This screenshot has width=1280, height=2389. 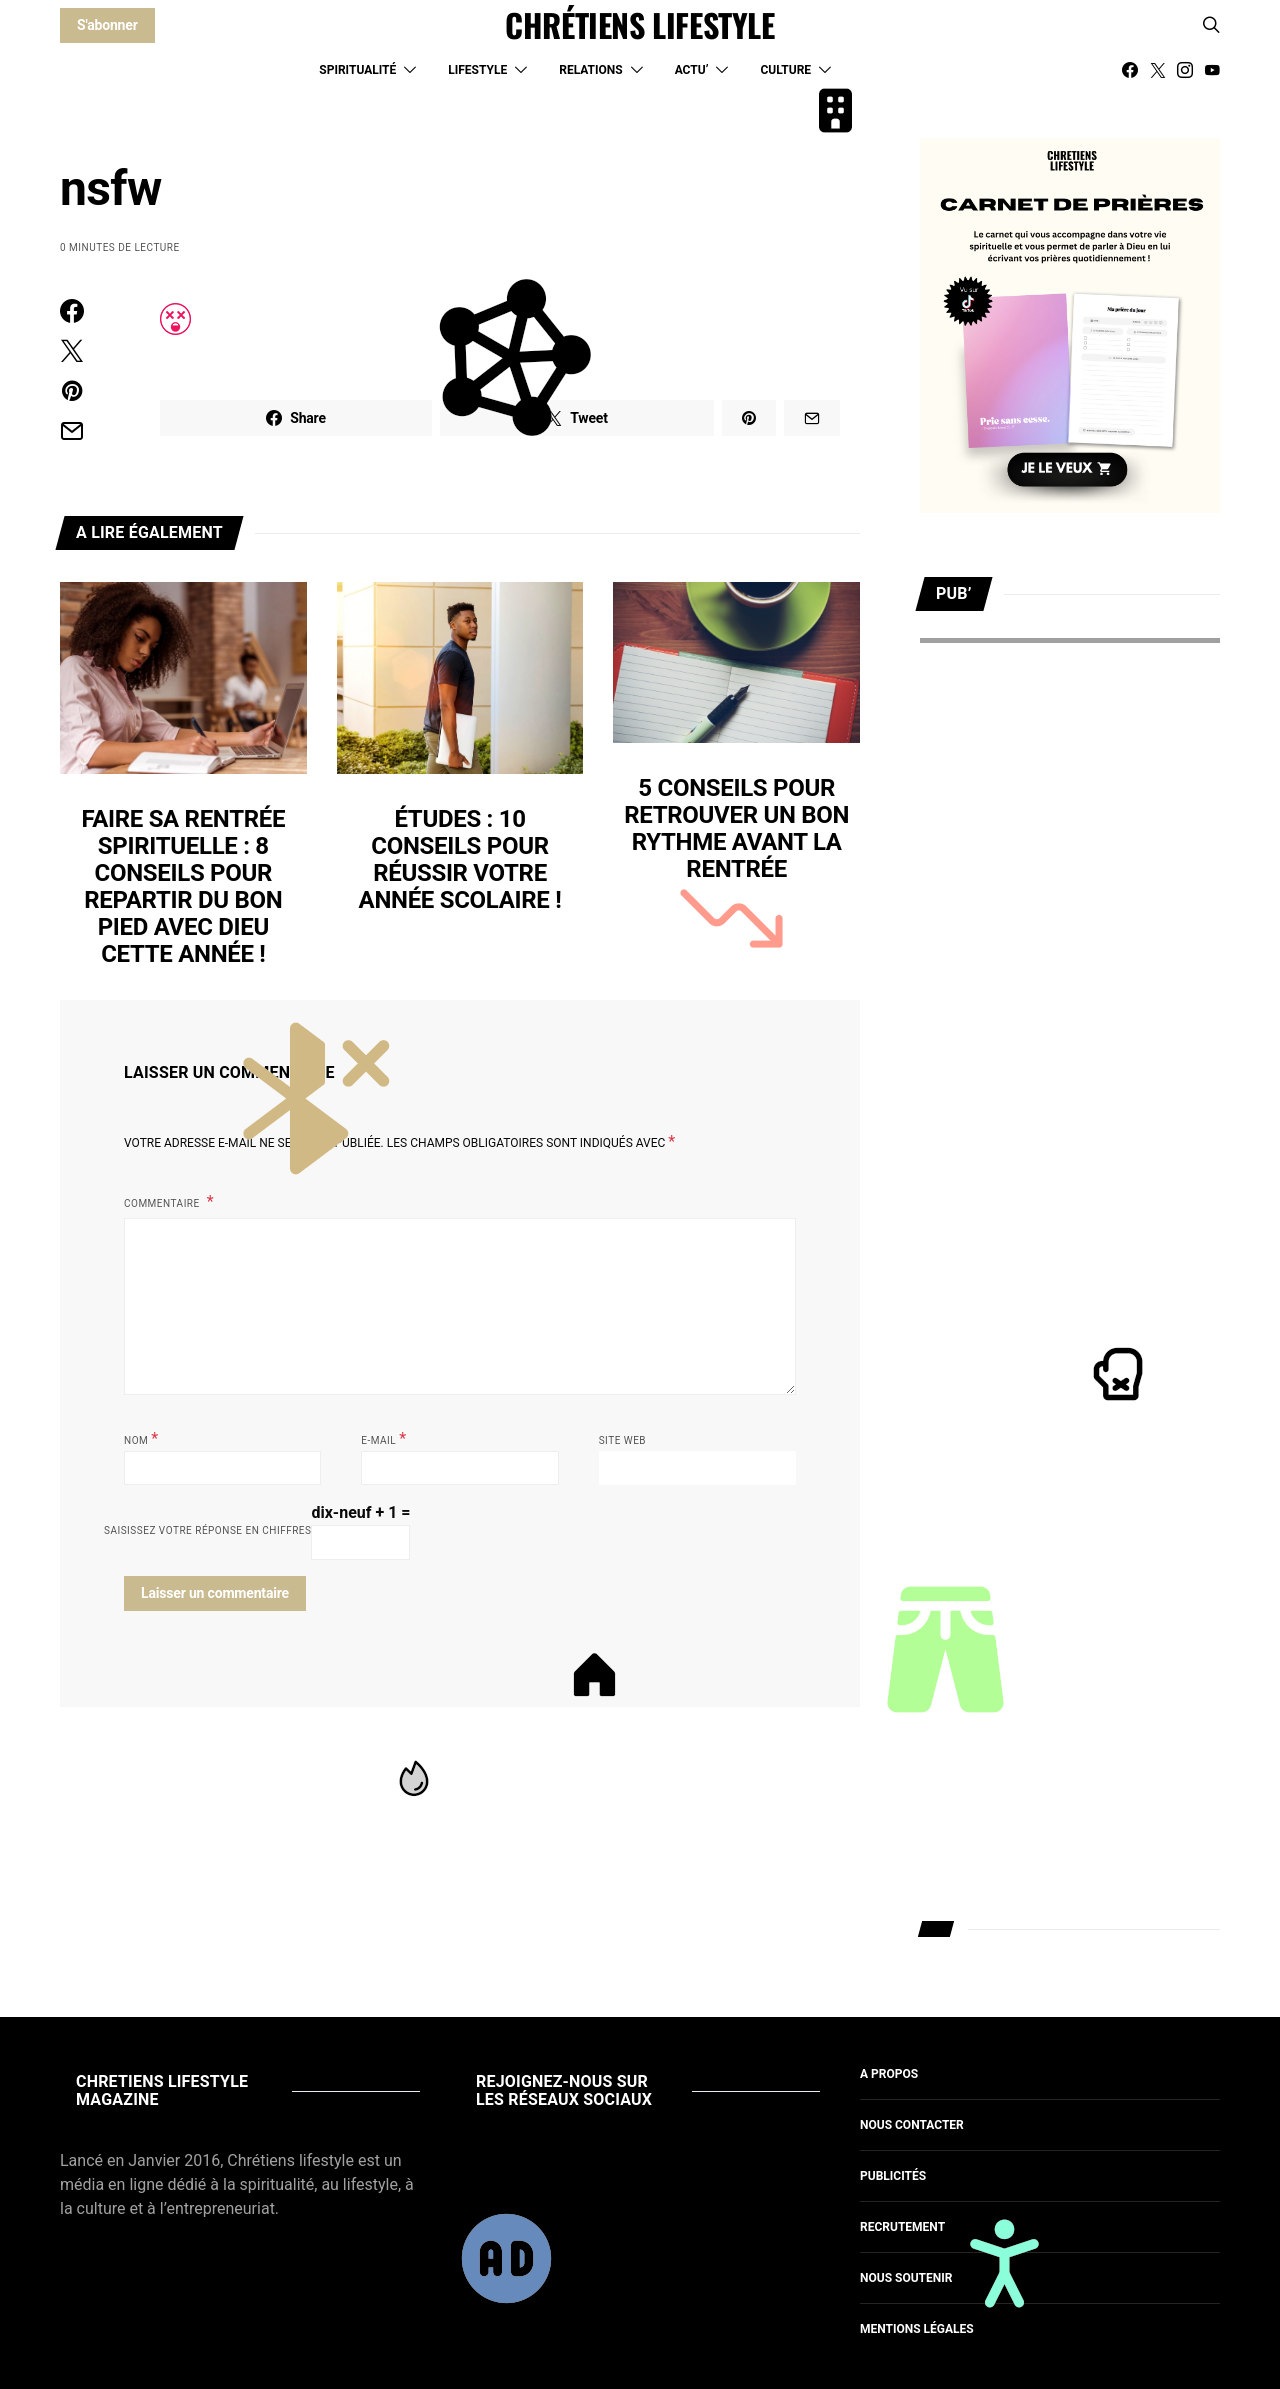 What do you see at coordinates (512, 357) in the screenshot?
I see `connect to the fediverse network` at bounding box center [512, 357].